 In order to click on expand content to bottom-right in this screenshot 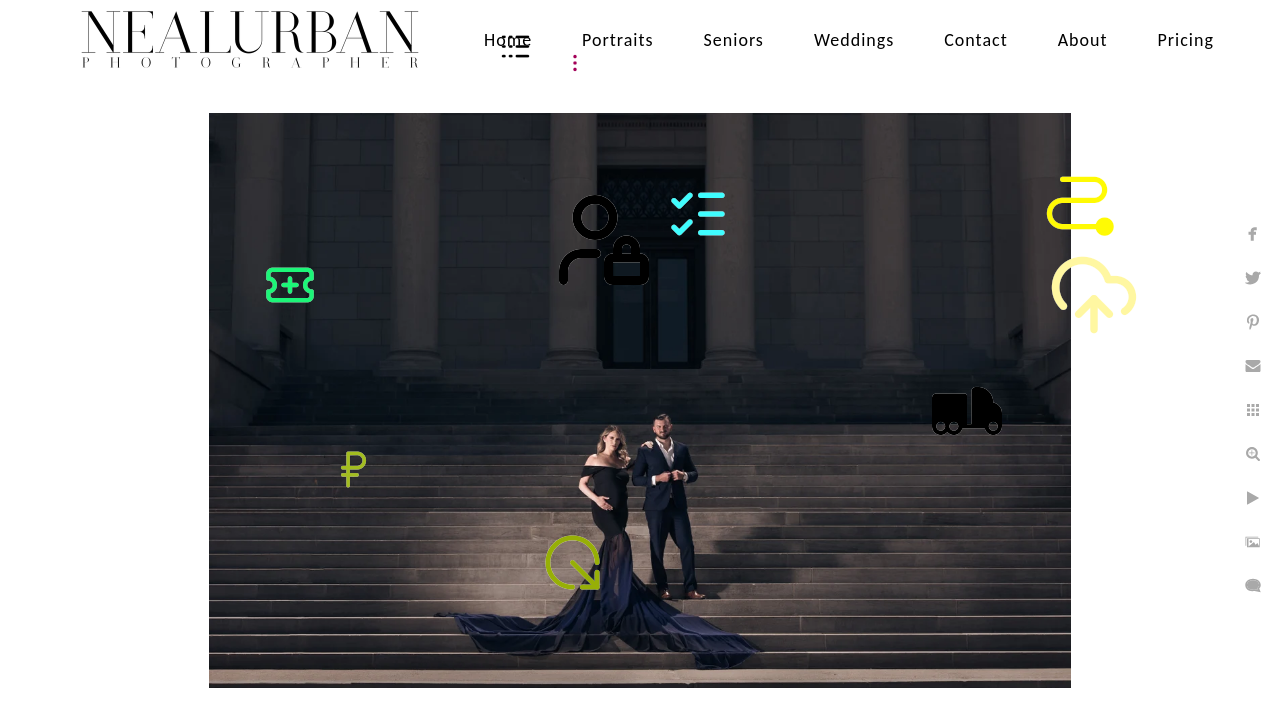, I will do `click(572, 562)`.